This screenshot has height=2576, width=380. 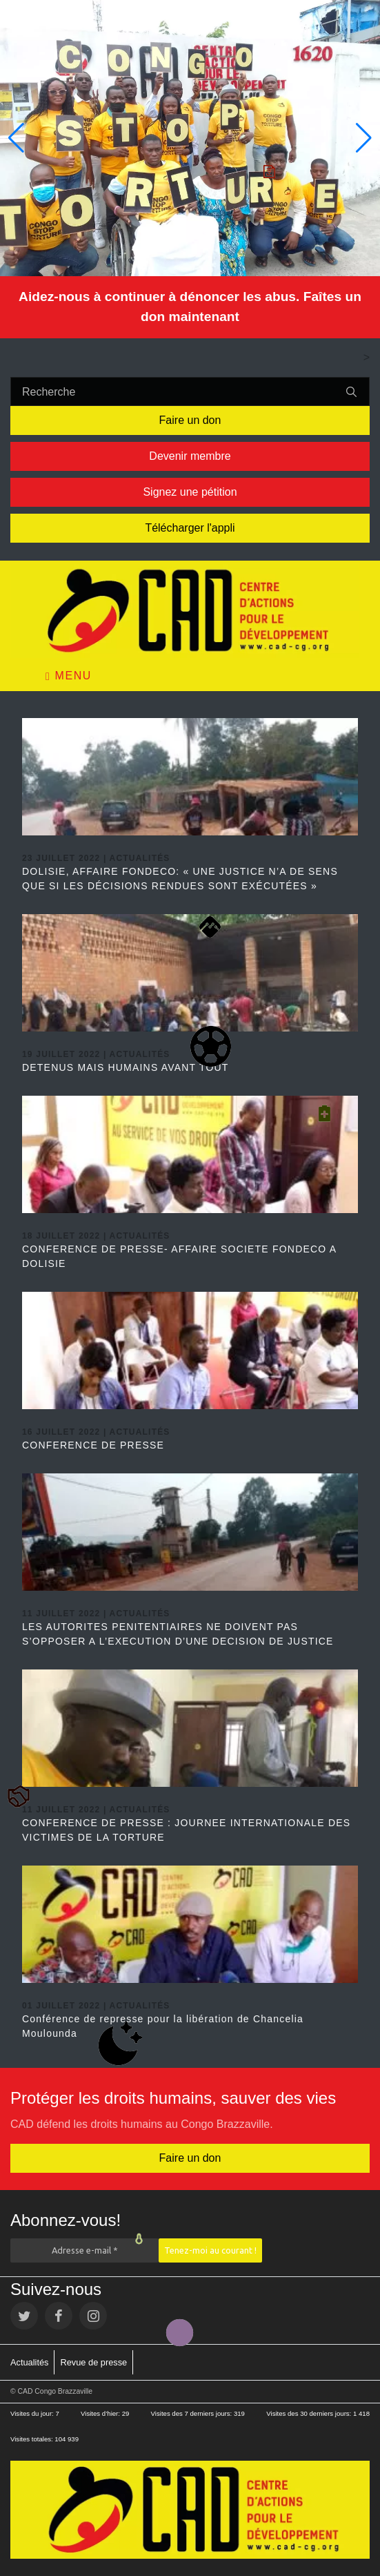 What do you see at coordinates (324, 1113) in the screenshot?
I see `enable battery saver mode` at bounding box center [324, 1113].